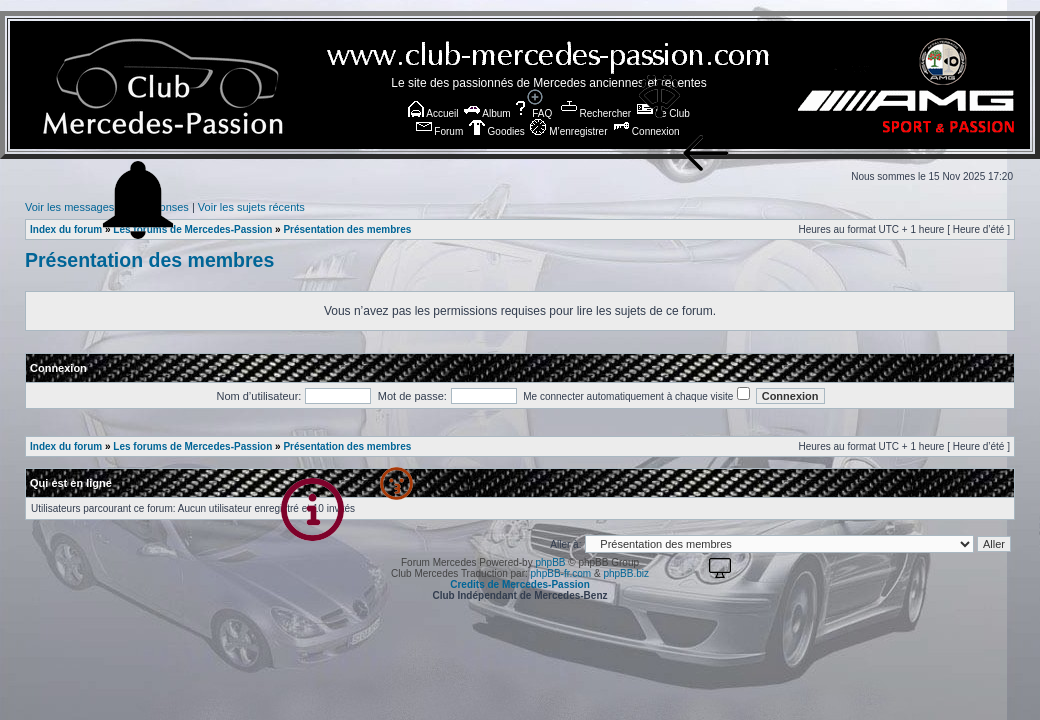 The width and height of the screenshot is (1040, 720). What do you see at coordinates (312, 509) in the screenshot?
I see `view more information or details` at bounding box center [312, 509].